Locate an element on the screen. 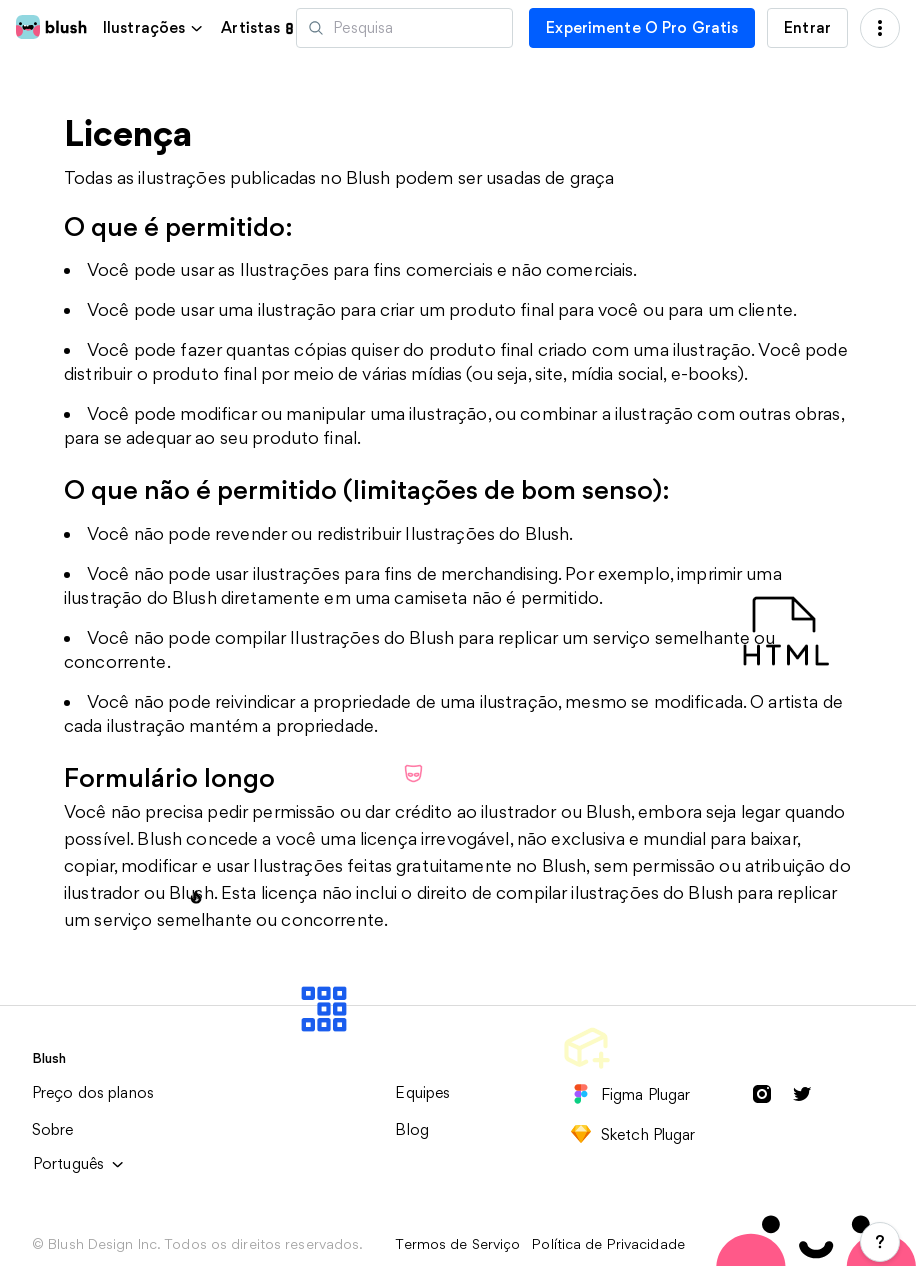 The image size is (916, 1278). locate nearby fire stations is located at coordinates (196, 897).